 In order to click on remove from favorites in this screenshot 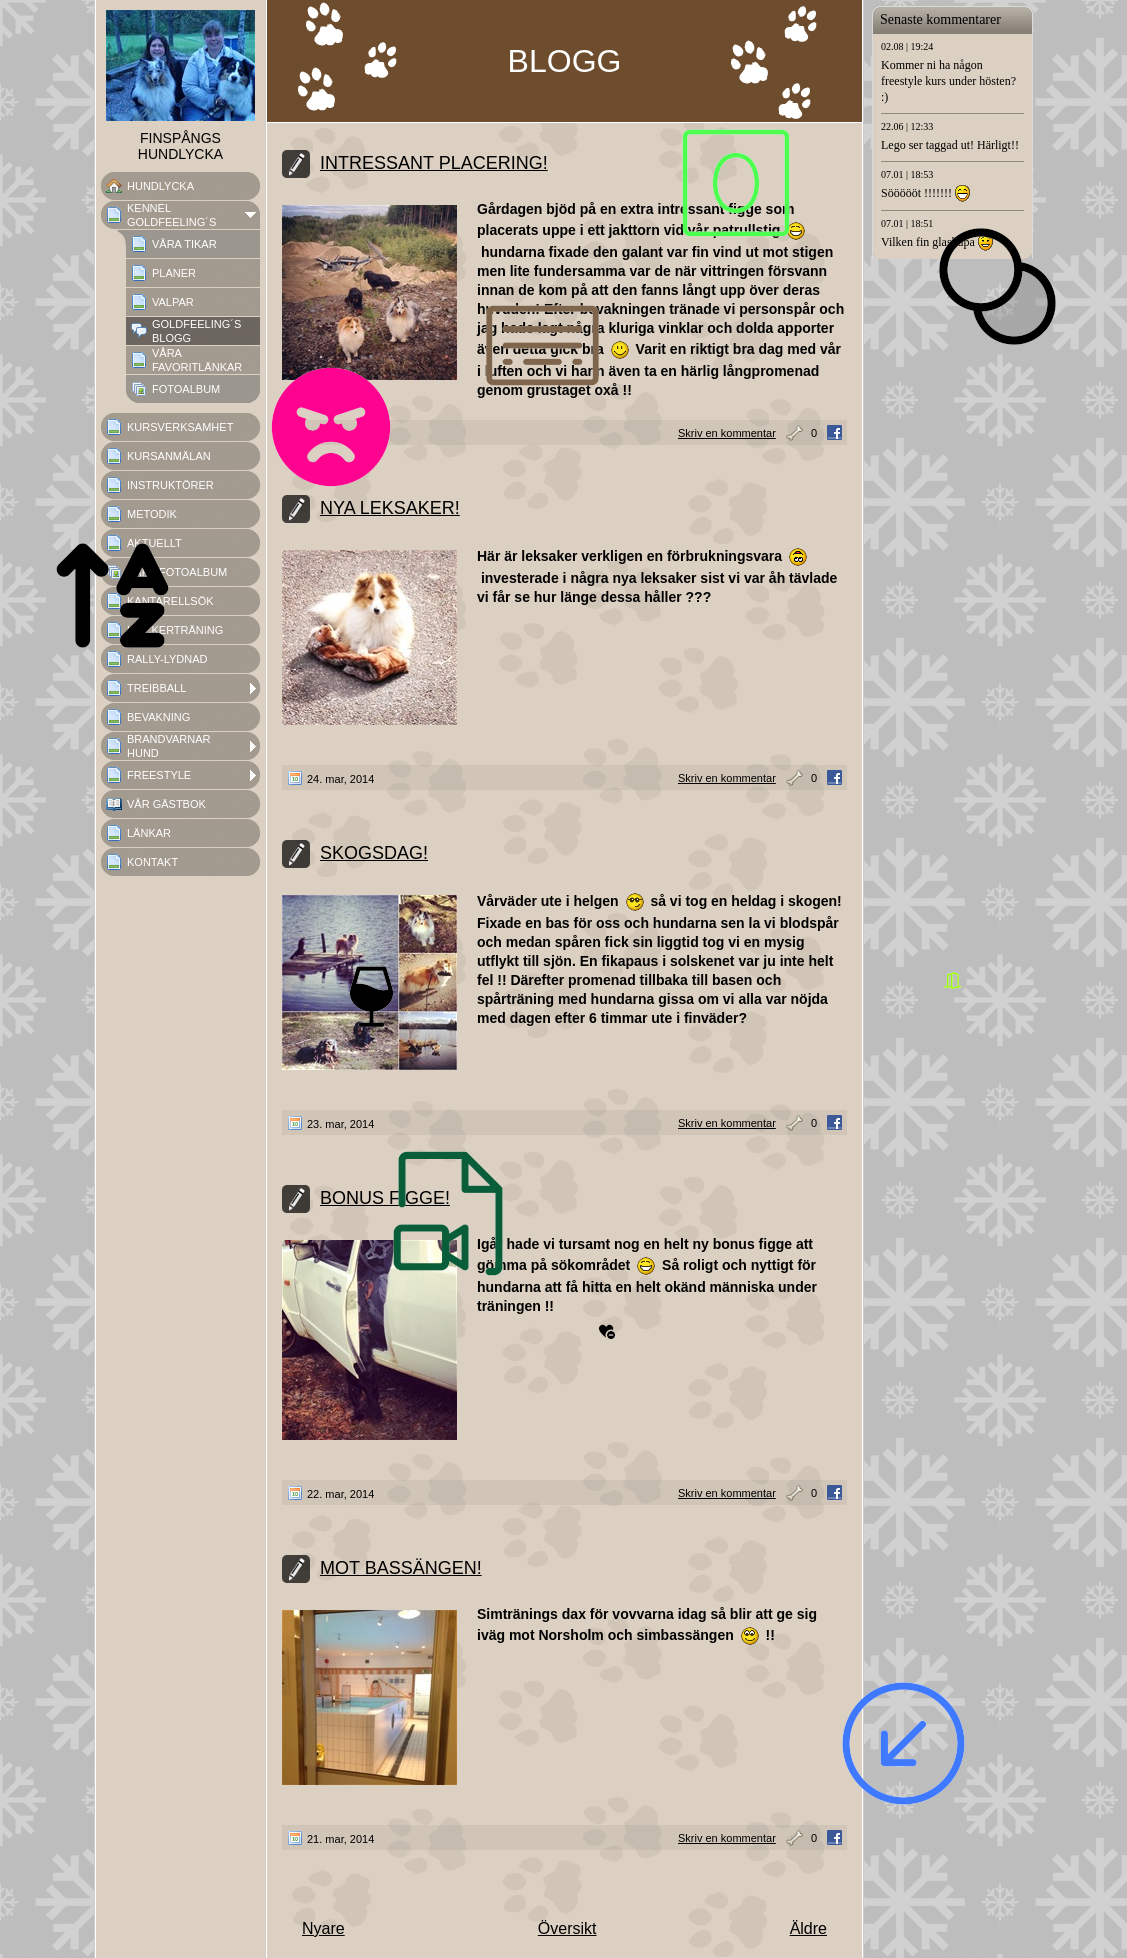, I will do `click(607, 1331)`.